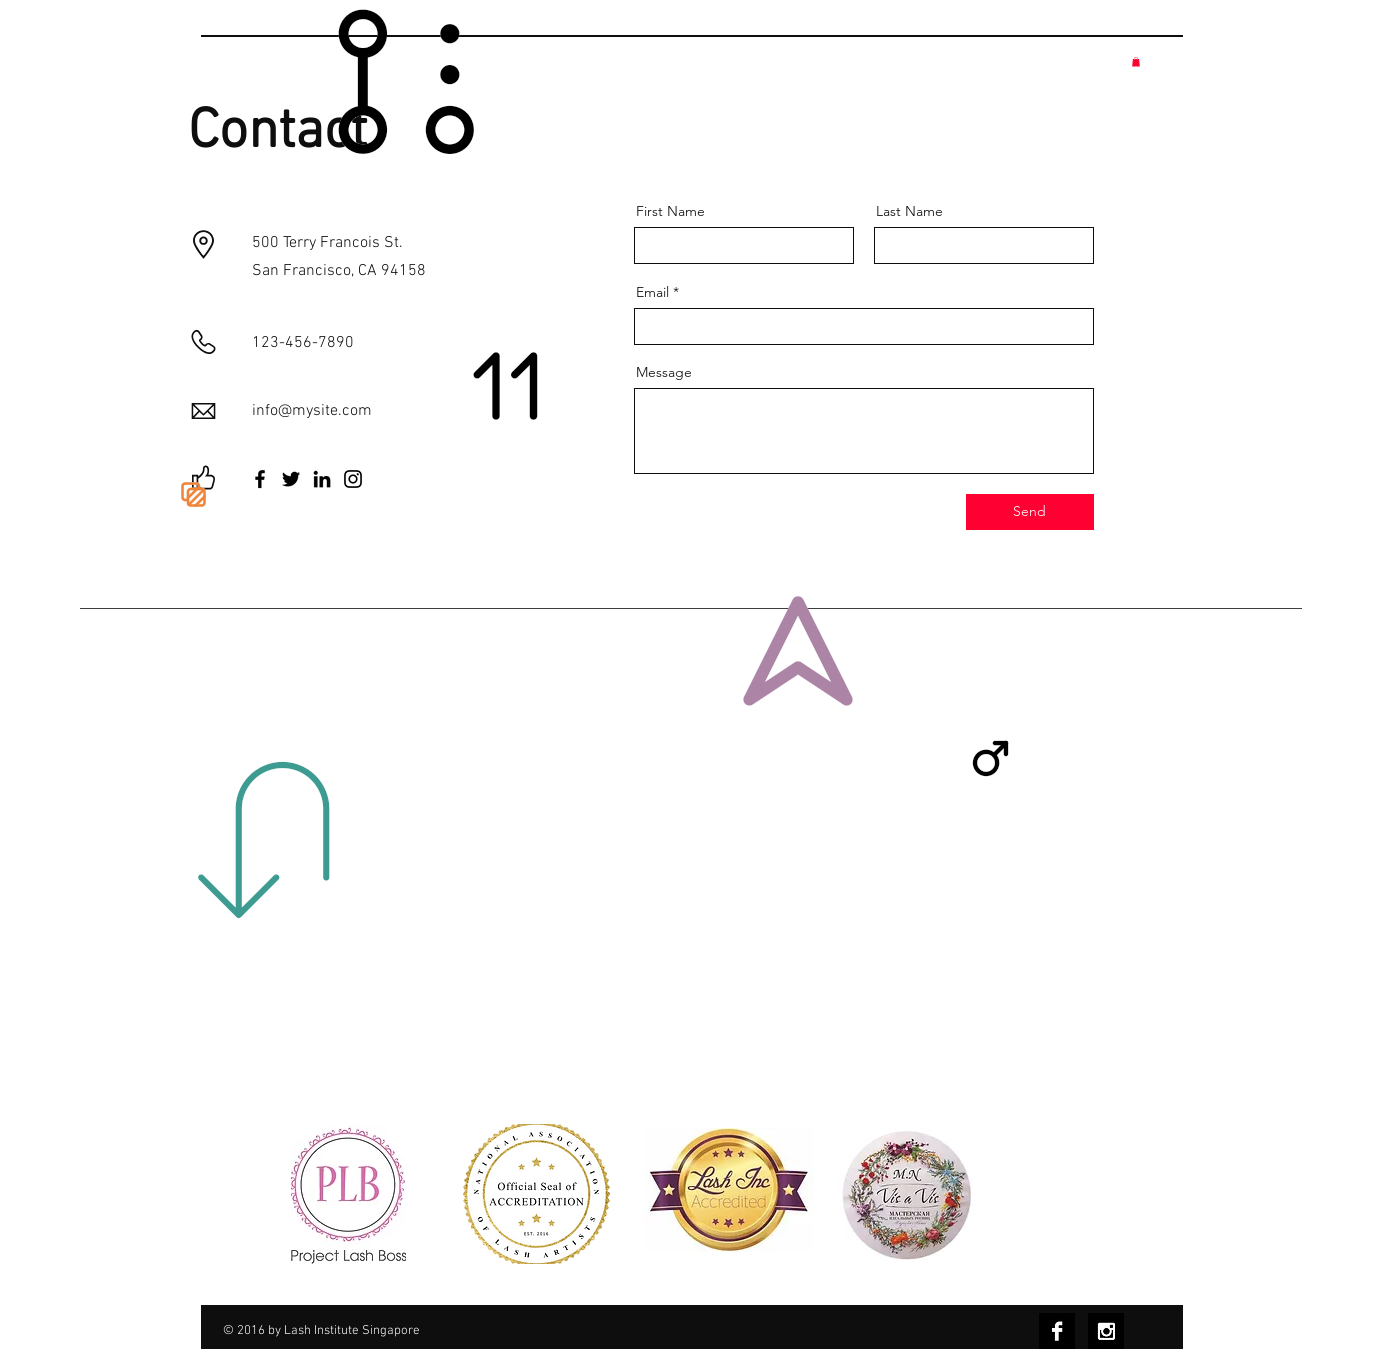 The height and width of the screenshot is (1351, 1382). Describe the element at coordinates (406, 77) in the screenshot. I see `draft pull request awaiting review` at that location.